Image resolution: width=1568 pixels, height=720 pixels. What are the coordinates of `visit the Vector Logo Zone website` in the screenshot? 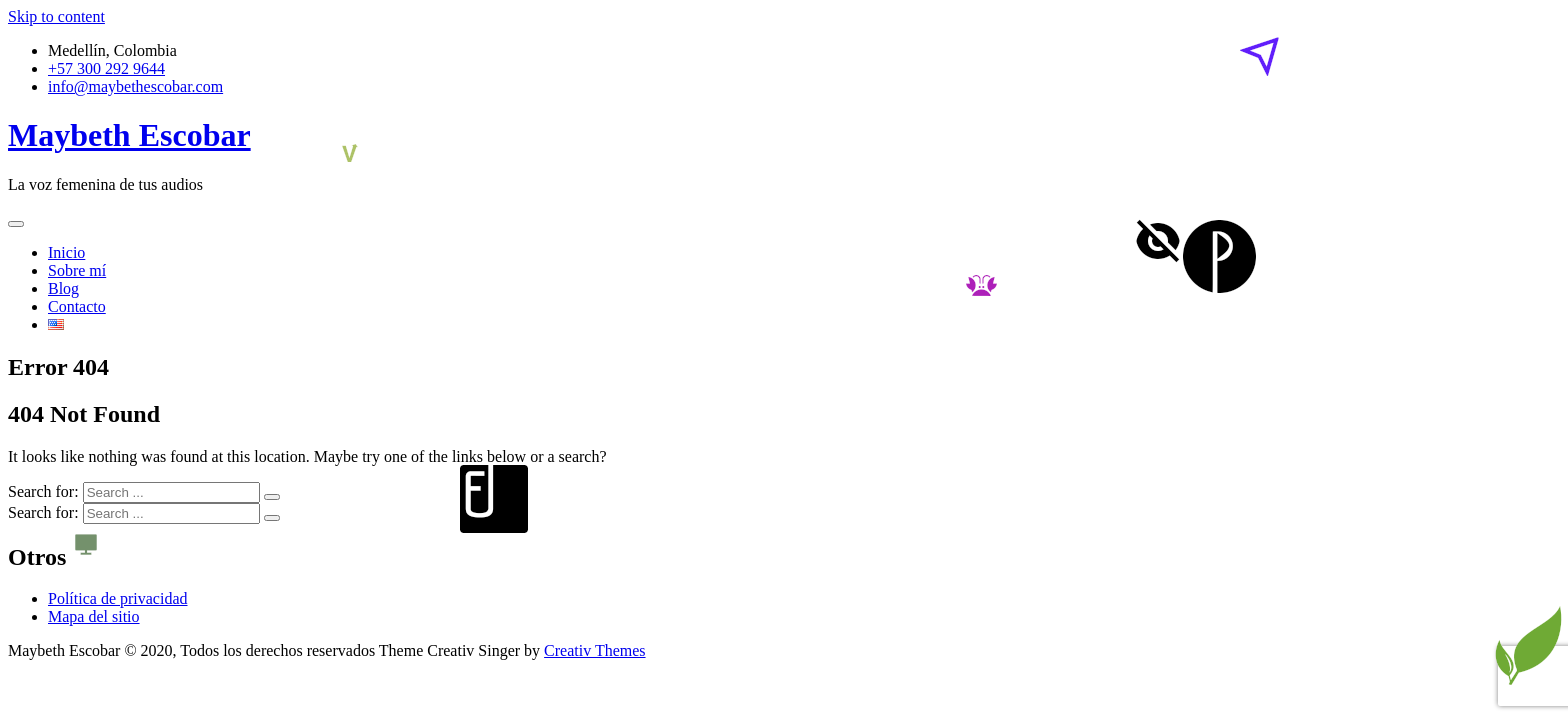 It's located at (350, 153).